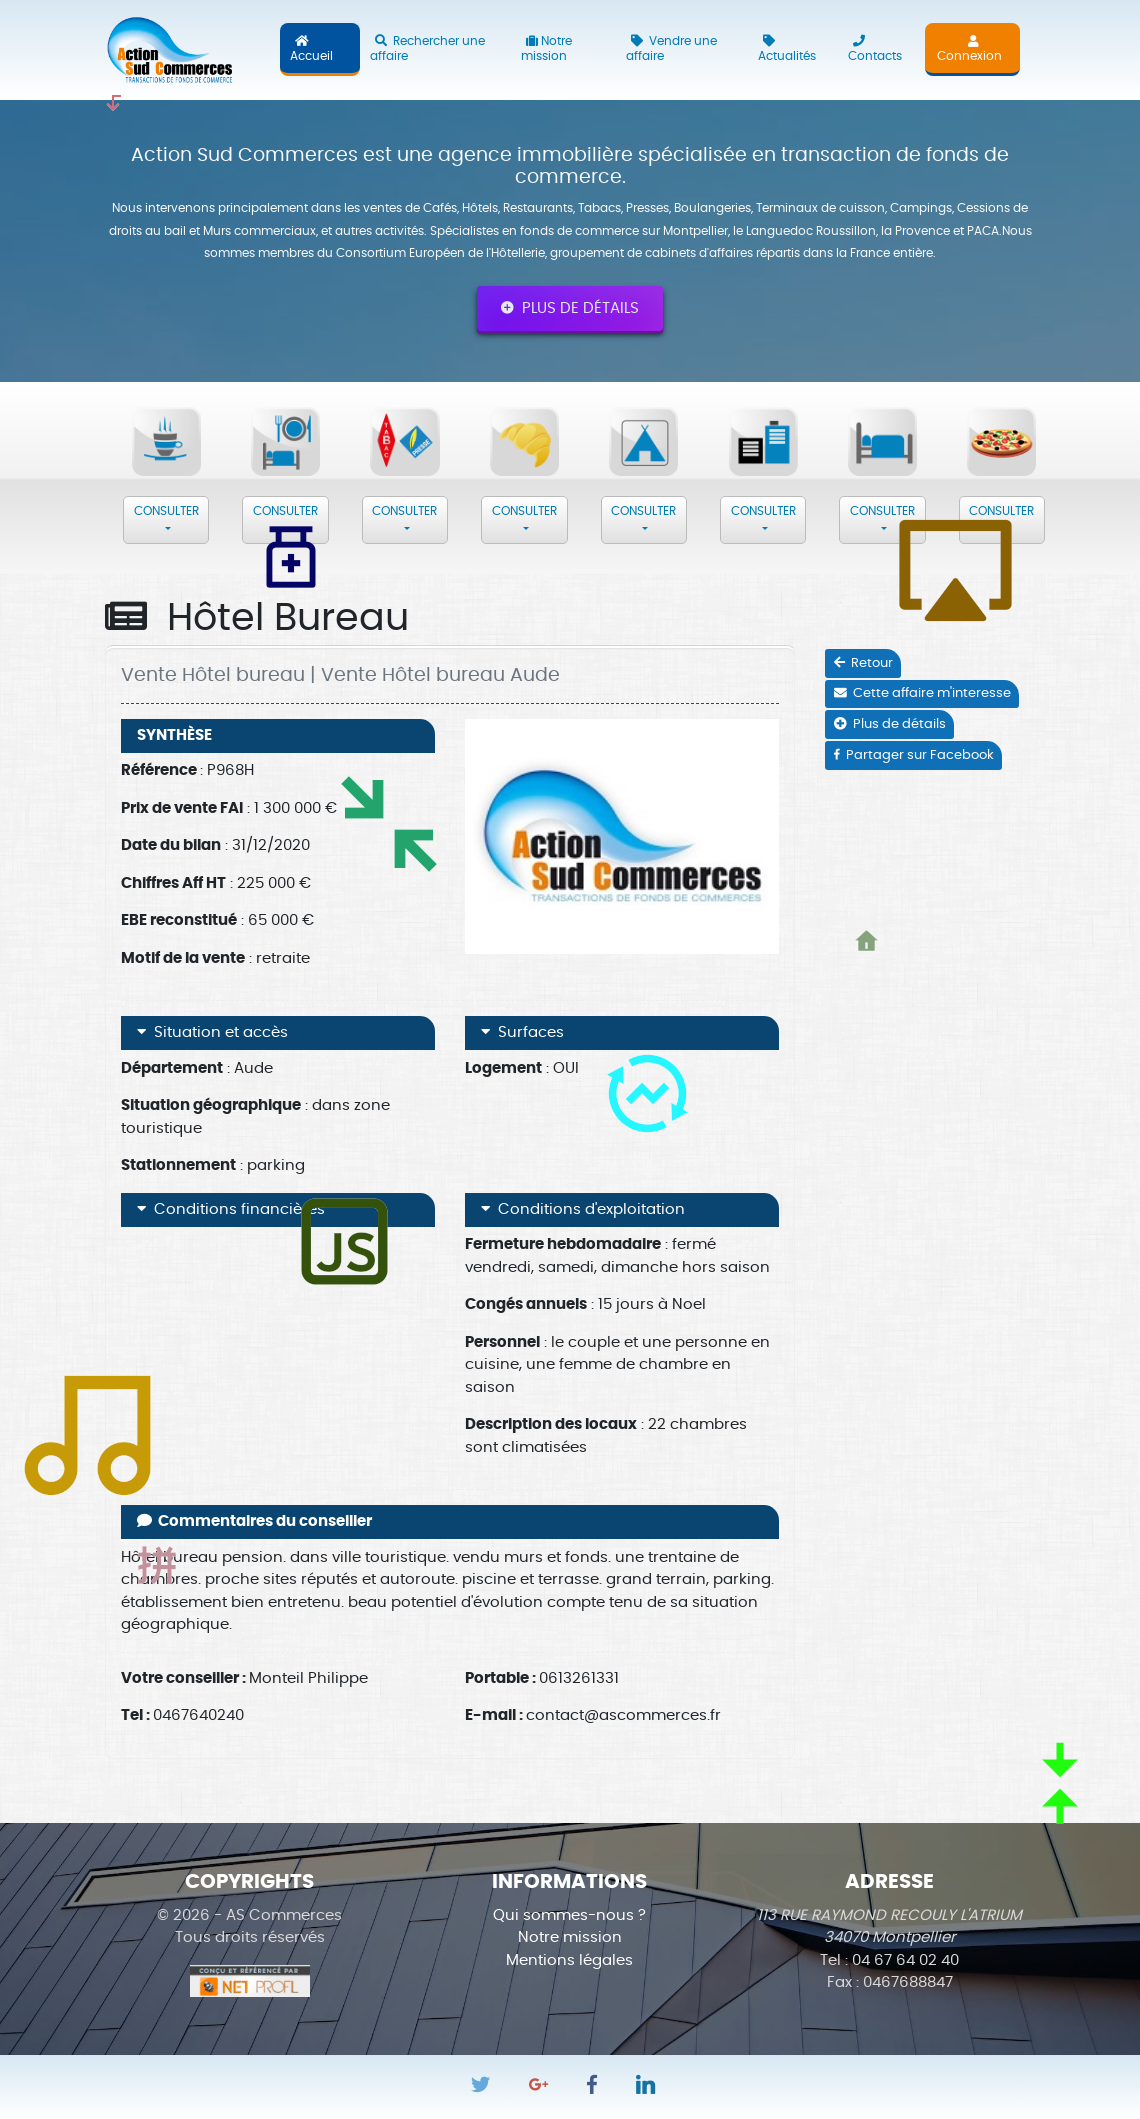  Describe the element at coordinates (389, 824) in the screenshot. I see `collapse or minimize an expanded view` at that location.